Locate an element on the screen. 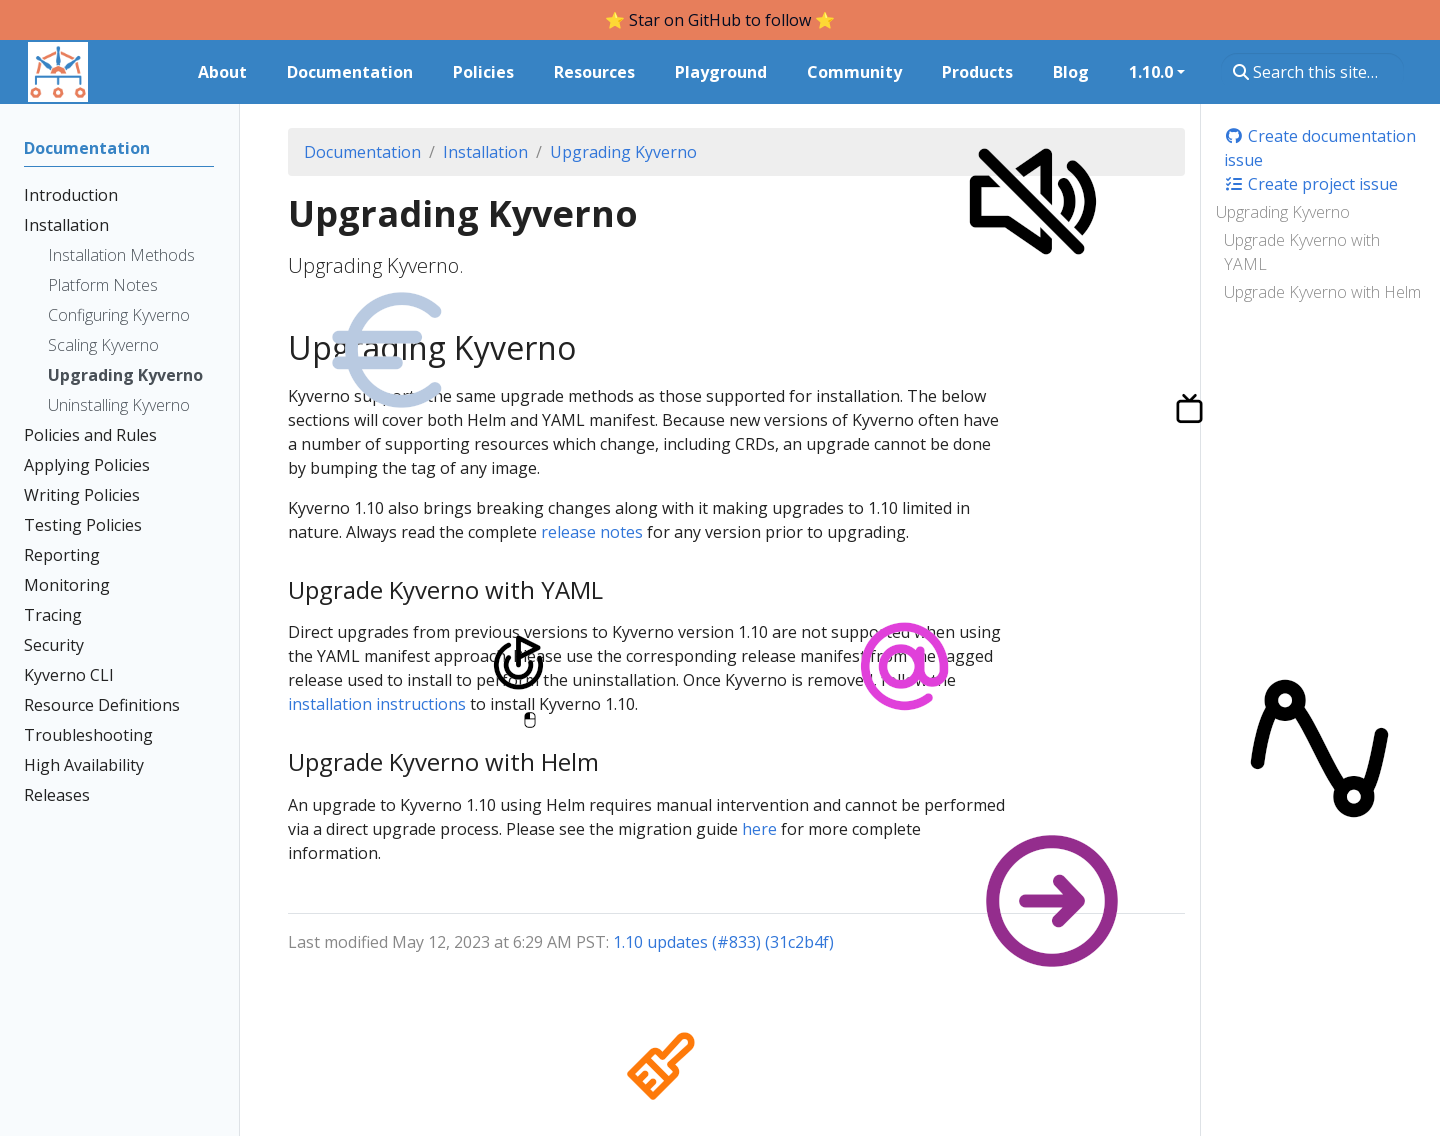  proceed to the next step is located at coordinates (1052, 901).